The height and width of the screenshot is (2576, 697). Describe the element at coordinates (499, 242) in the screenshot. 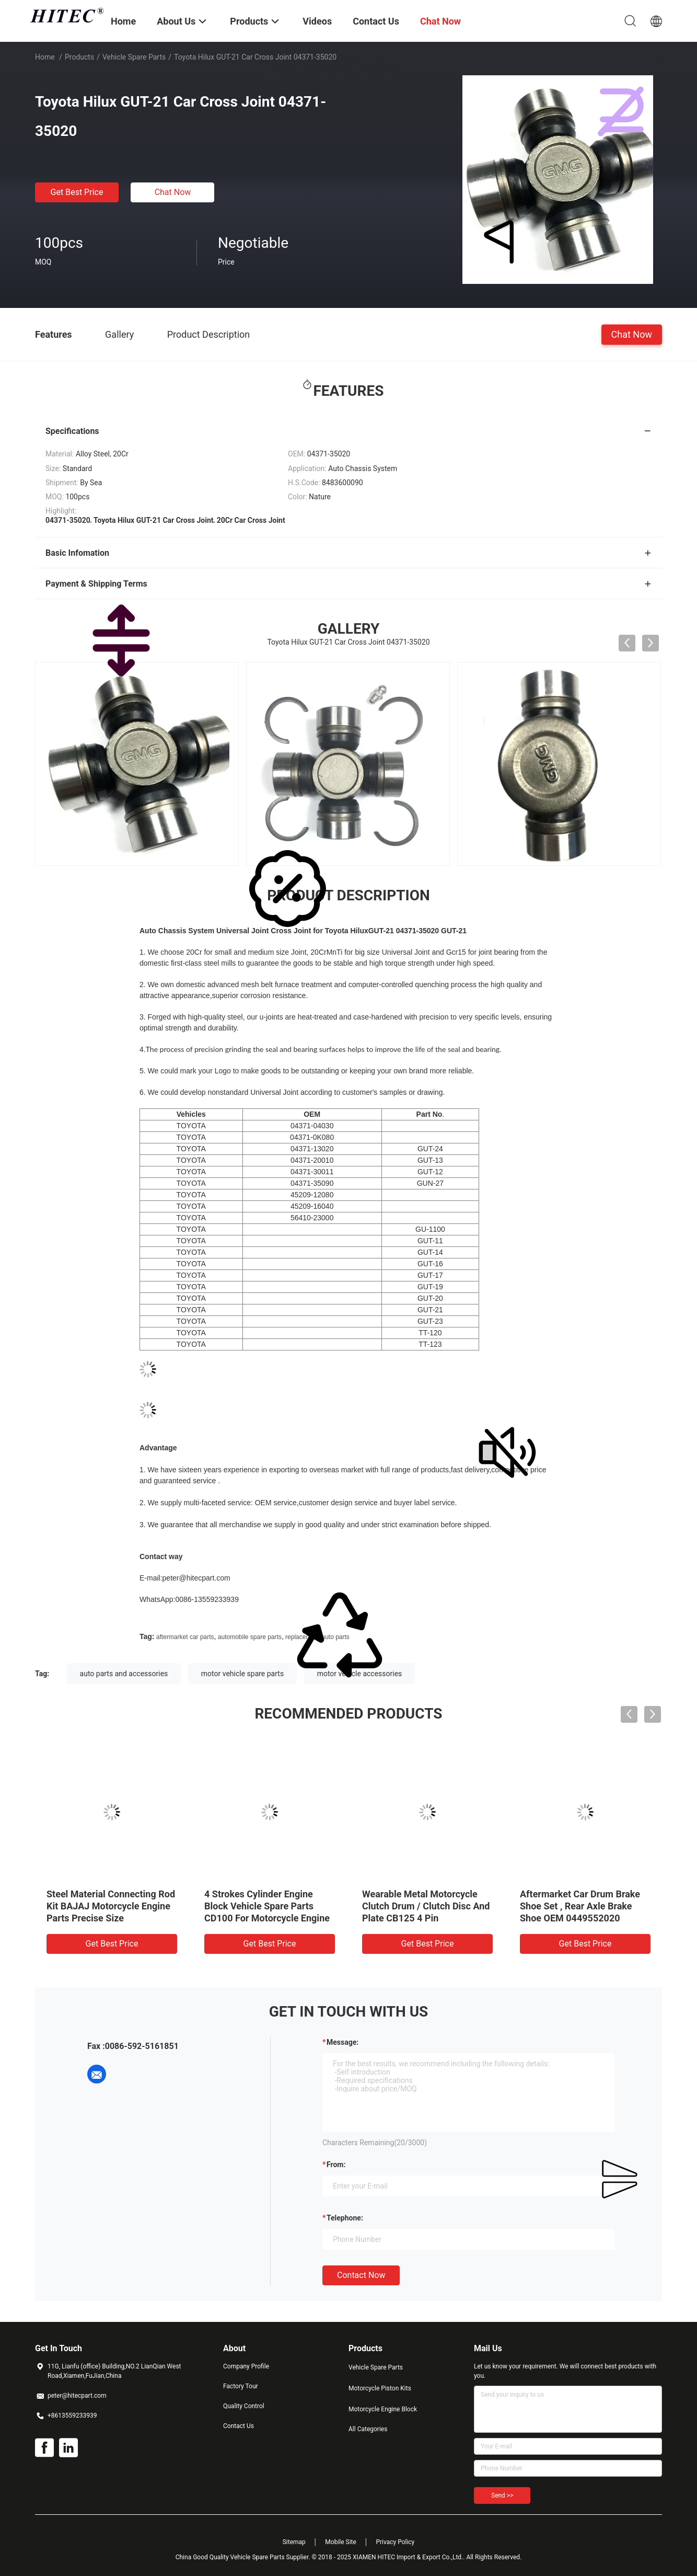

I see `mark or flag an item for review` at that location.